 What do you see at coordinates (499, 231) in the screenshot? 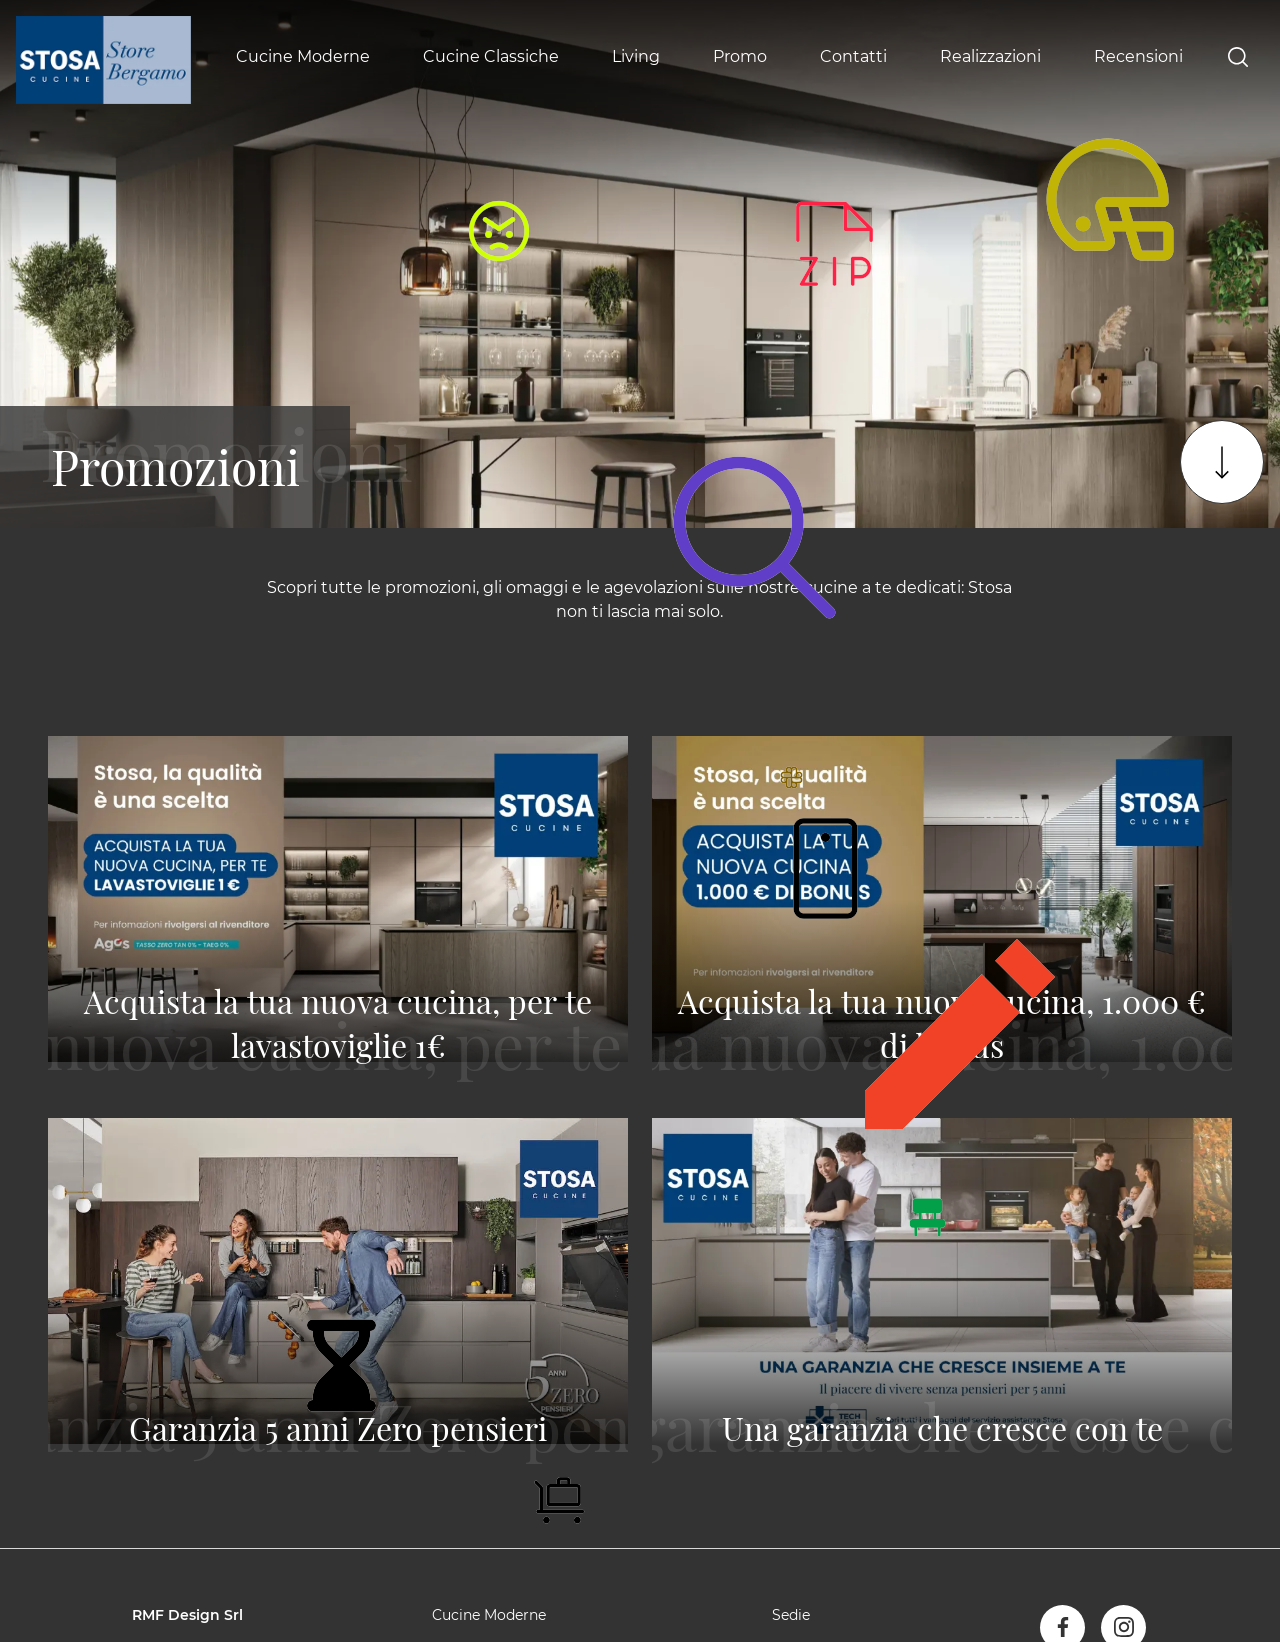
I see `react with anger to a post or message` at bounding box center [499, 231].